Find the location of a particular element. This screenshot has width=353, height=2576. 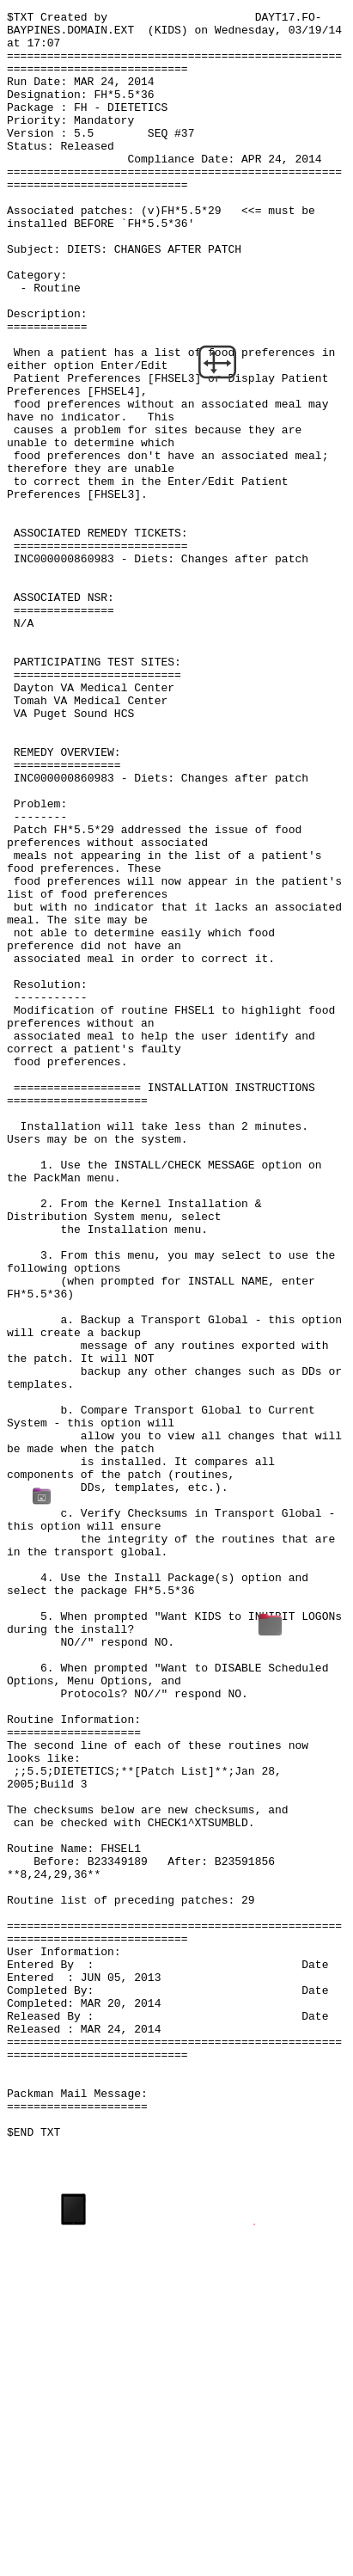

iPad device icon is located at coordinates (73, 2209).